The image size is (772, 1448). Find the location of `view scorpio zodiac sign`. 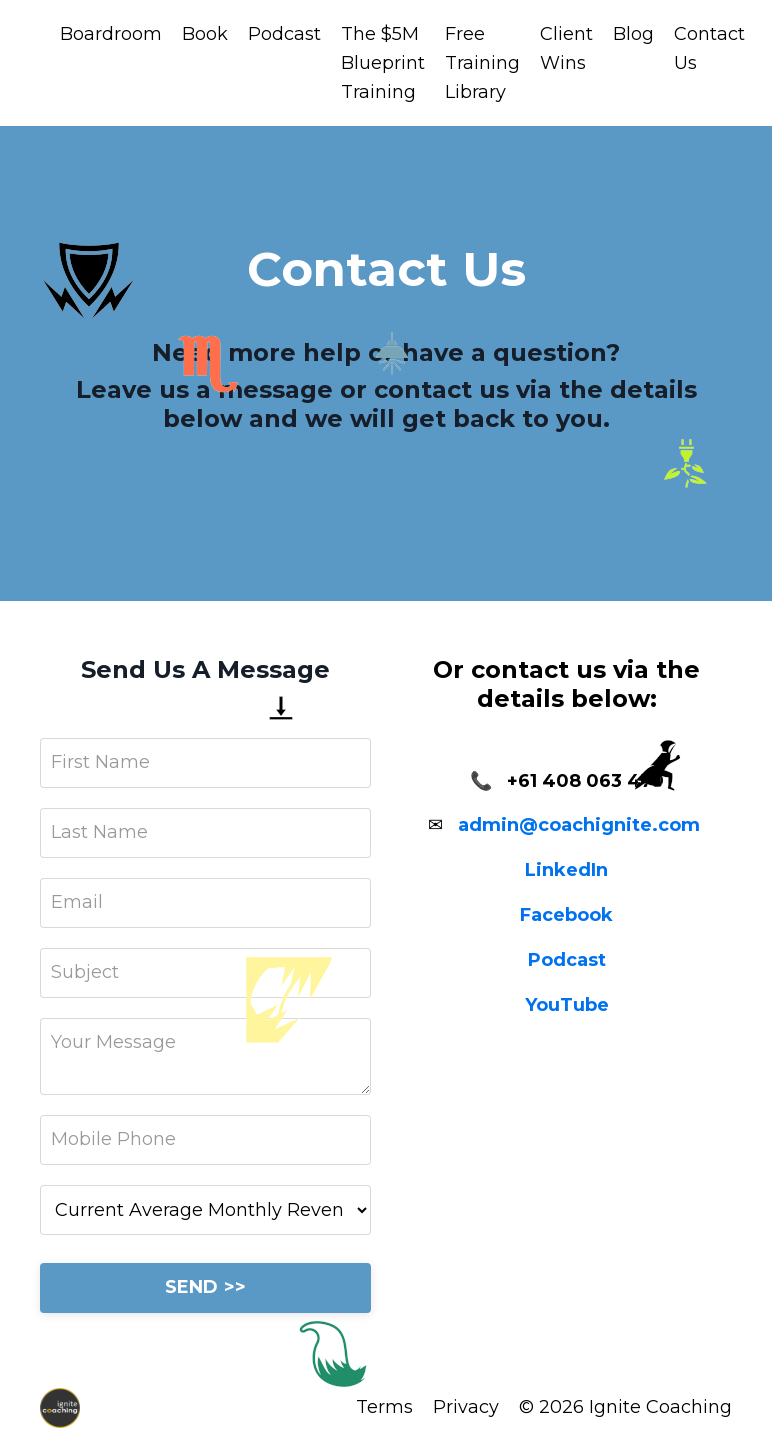

view scorpio zodiac sign is located at coordinates (208, 365).